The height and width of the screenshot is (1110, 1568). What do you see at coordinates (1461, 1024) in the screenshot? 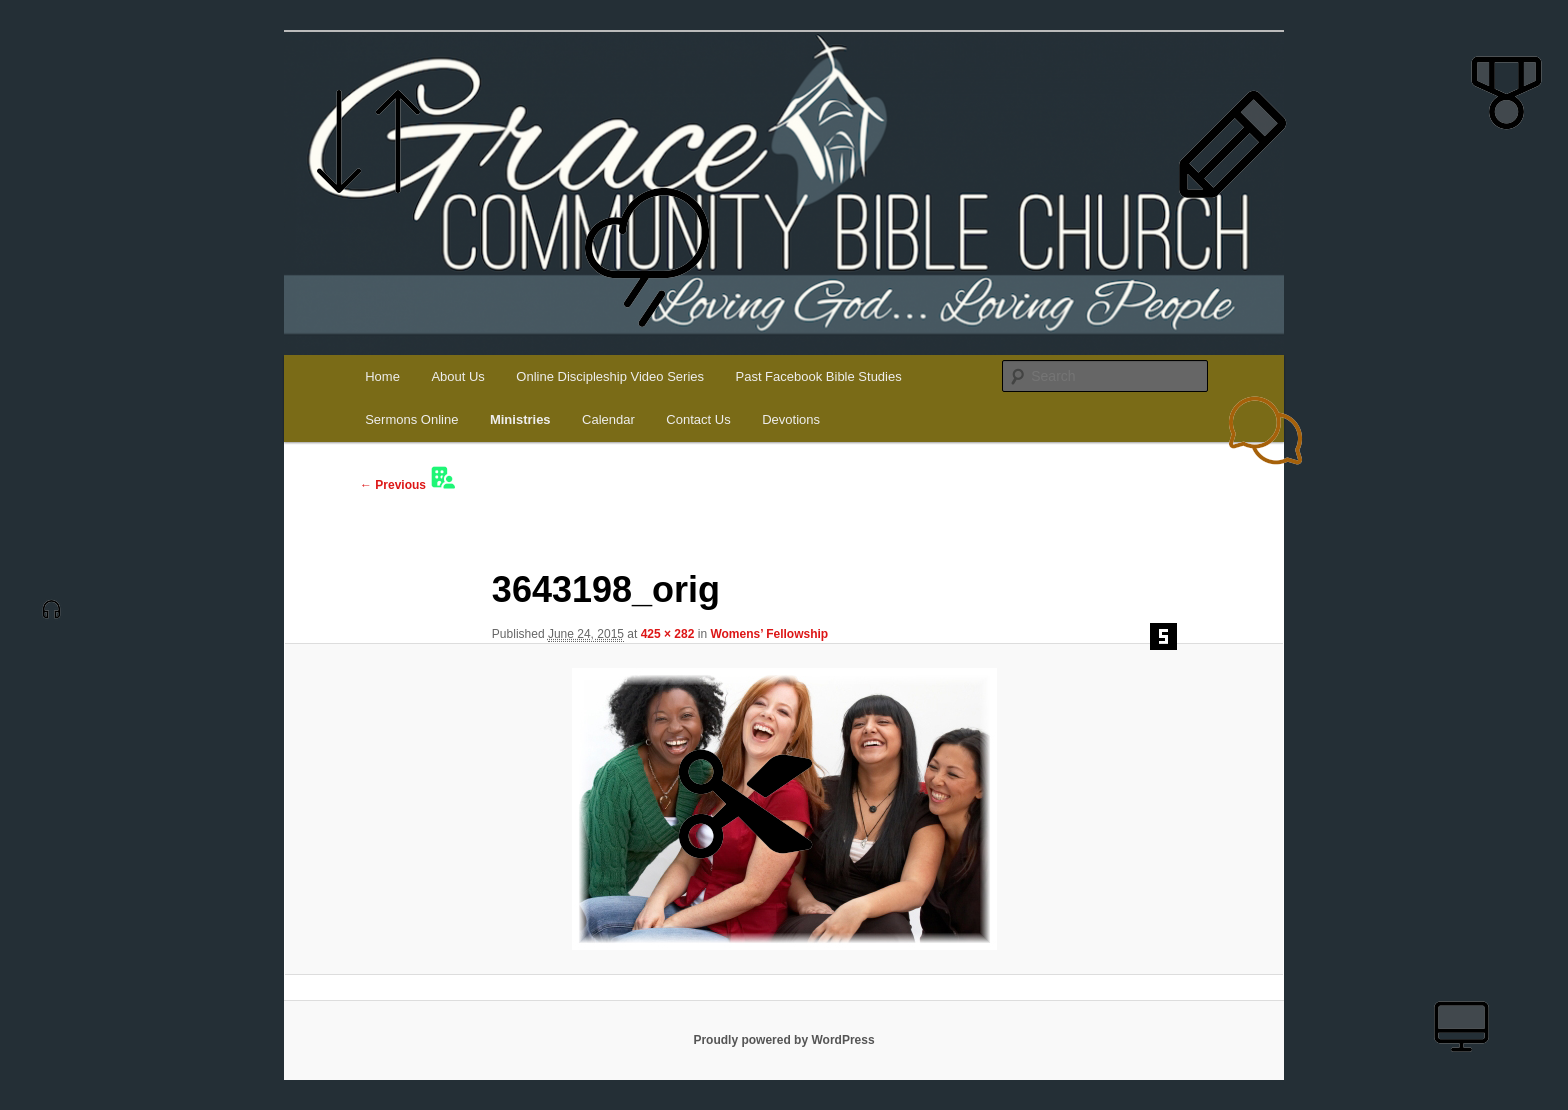
I see `switch to desktop view` at bounding box center [1461, 1024].